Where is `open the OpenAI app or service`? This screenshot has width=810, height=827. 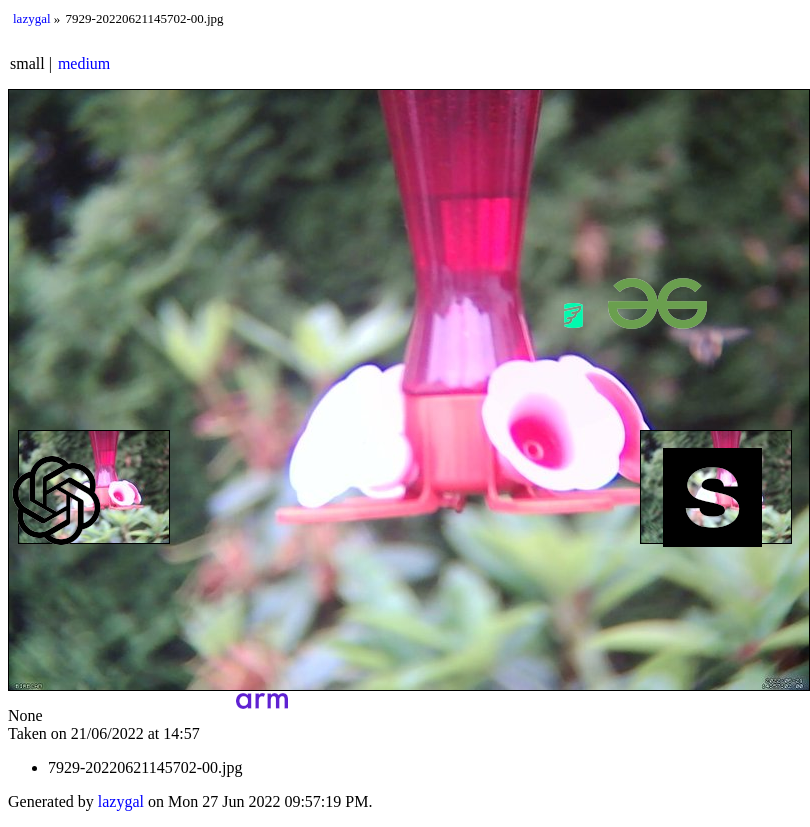
open the OpenAI app or service is located at coordinates (56, 500).